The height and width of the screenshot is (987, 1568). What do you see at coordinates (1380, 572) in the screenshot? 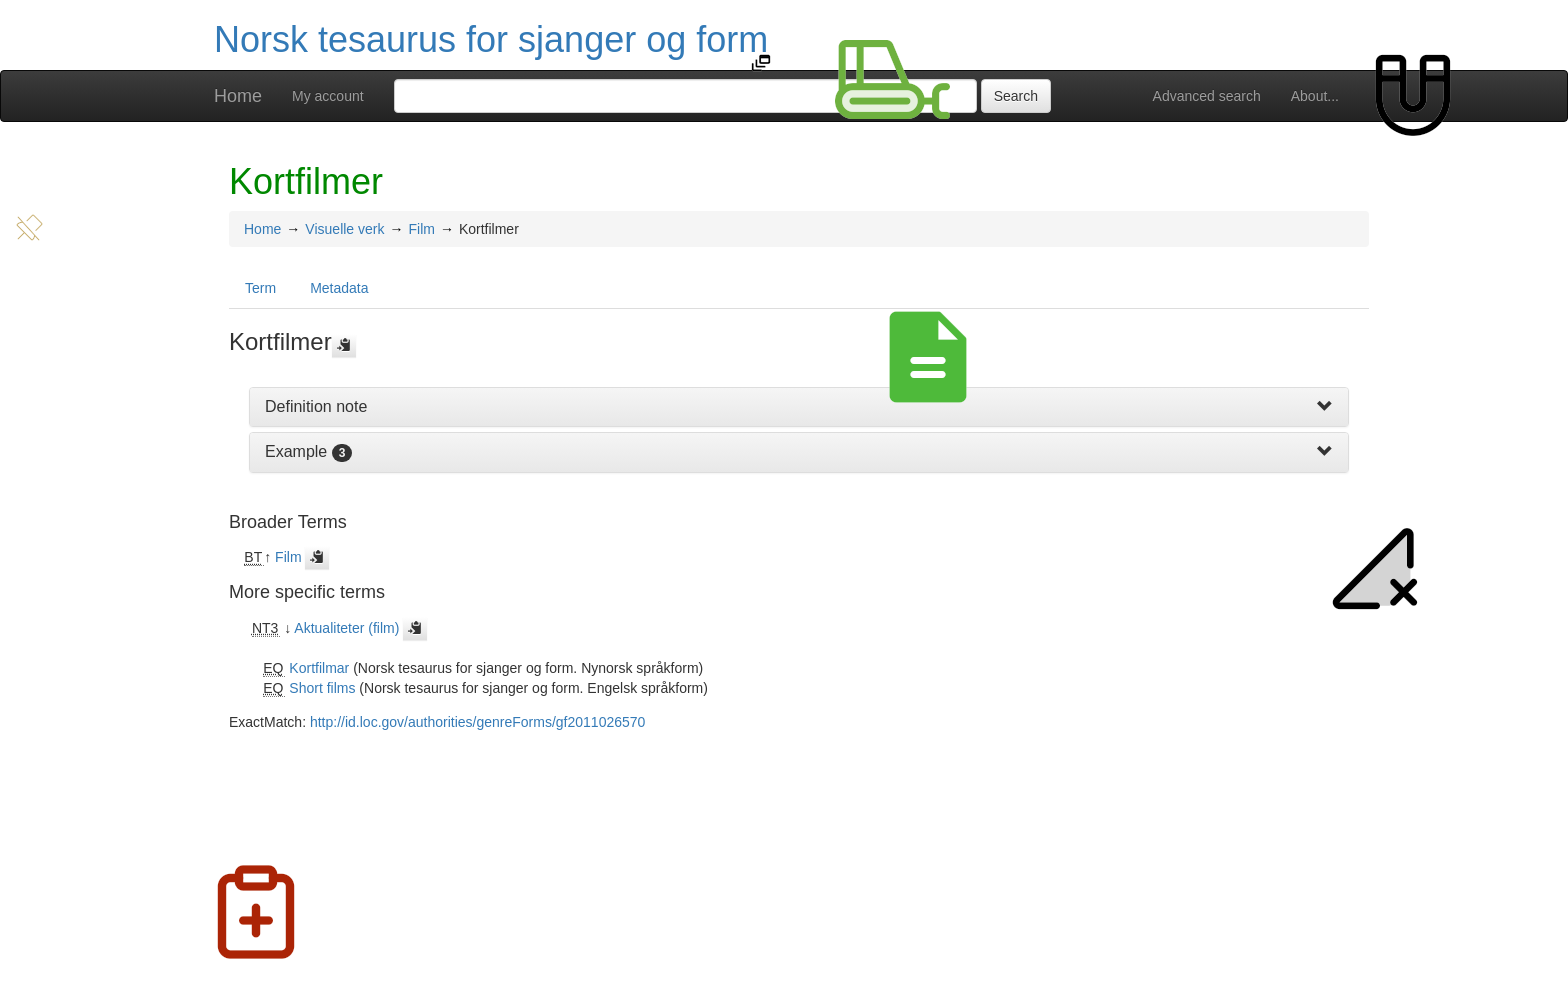
I see `no cellular signal available` at bounding box center [1380, 572].